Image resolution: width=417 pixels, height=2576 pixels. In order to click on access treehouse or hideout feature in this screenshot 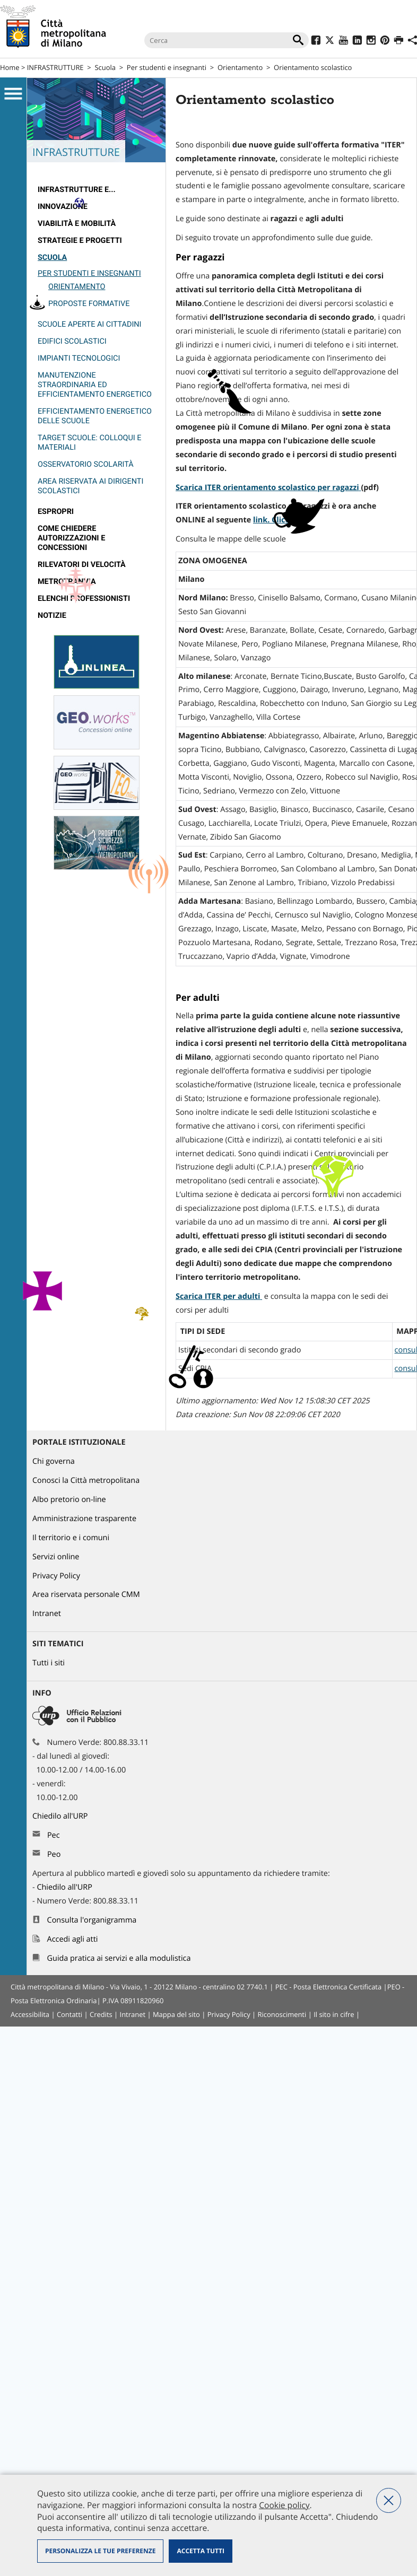, I will do `click(142, 1313)`.